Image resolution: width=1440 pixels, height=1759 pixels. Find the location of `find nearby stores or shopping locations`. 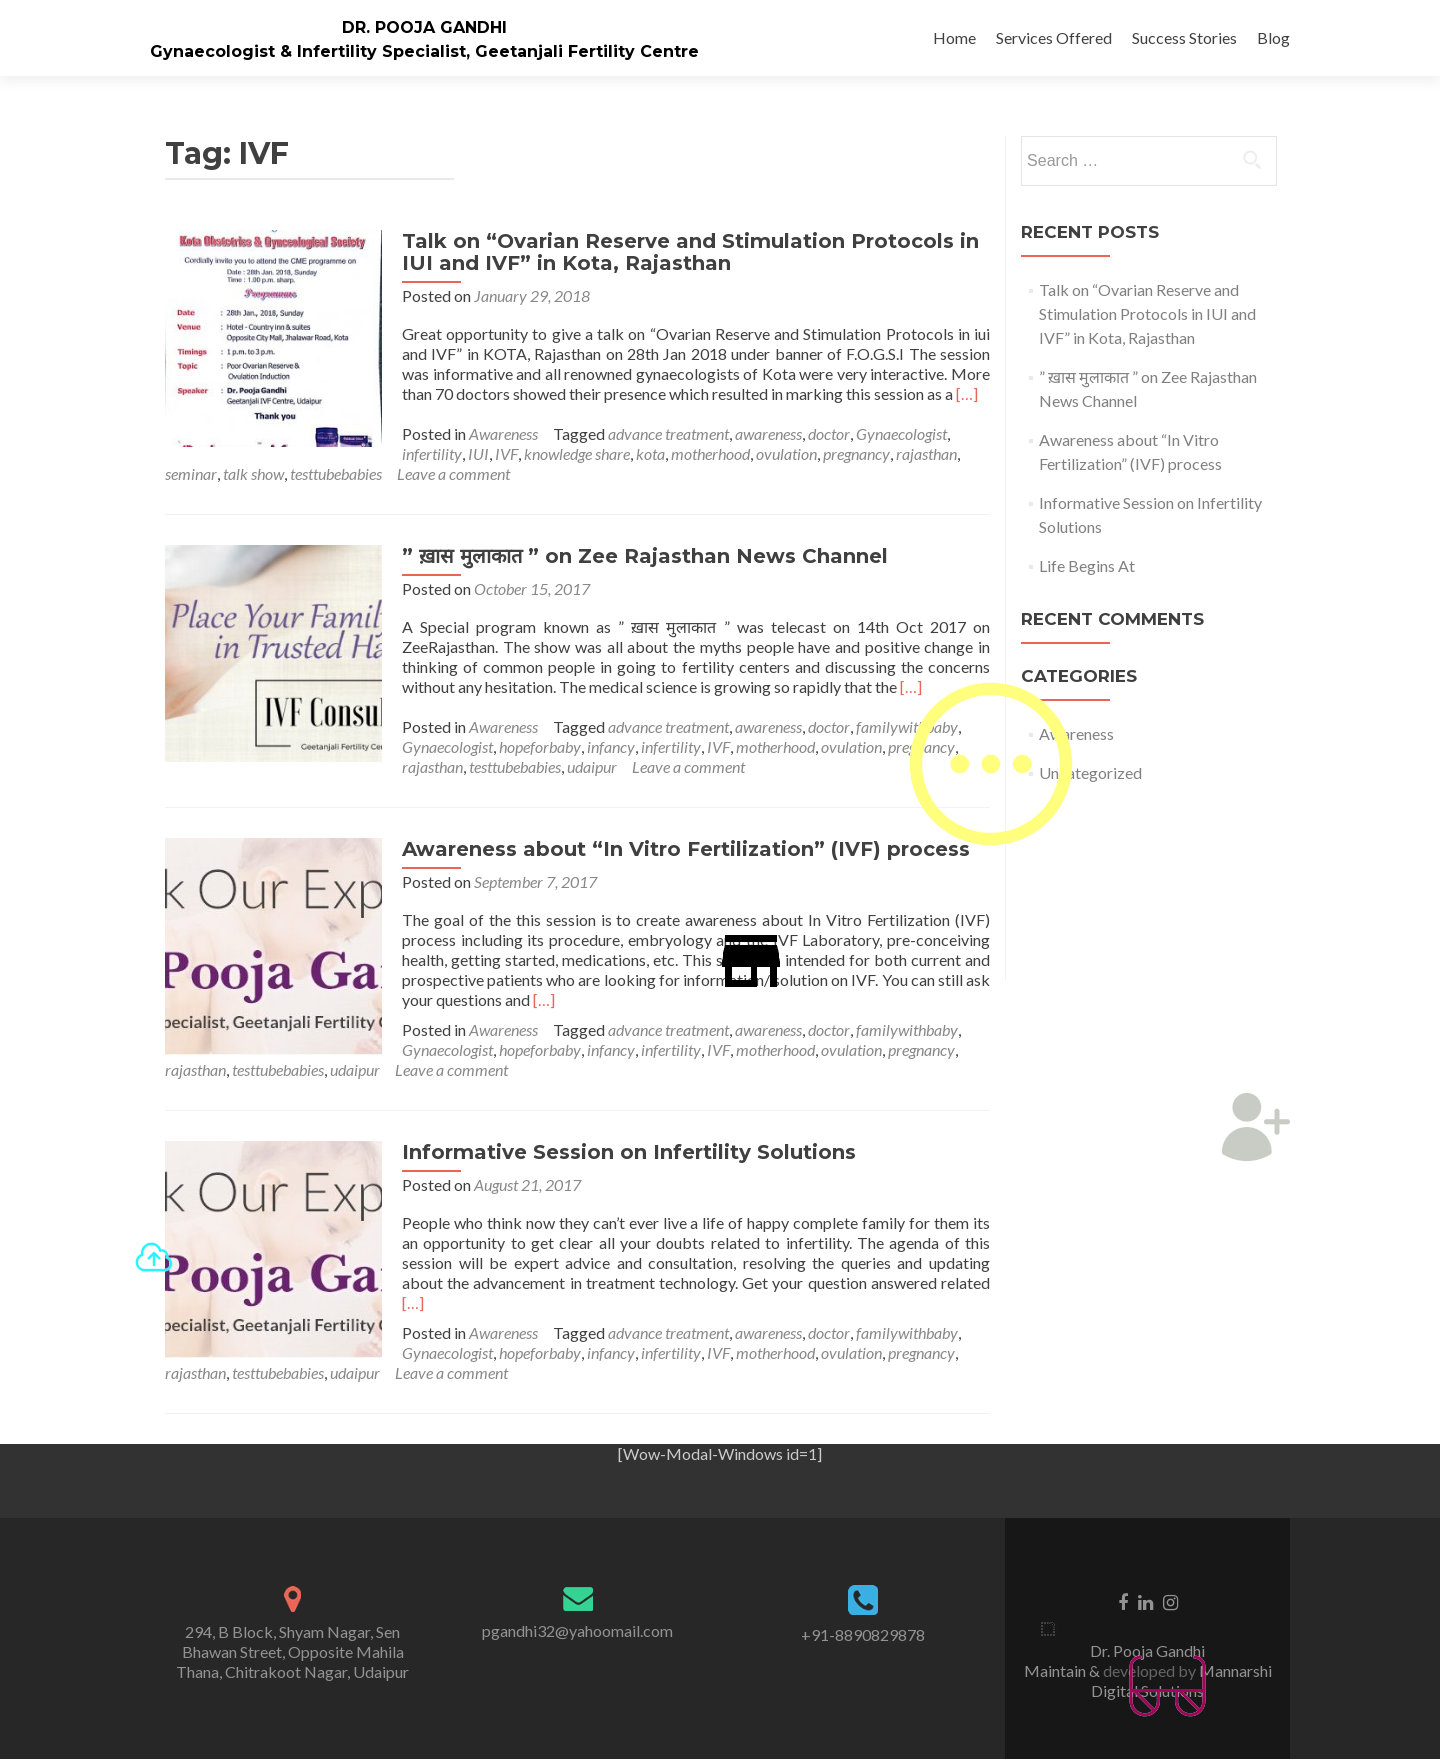

find nearby stores or shopping locations is located at coordinates (751, 961).